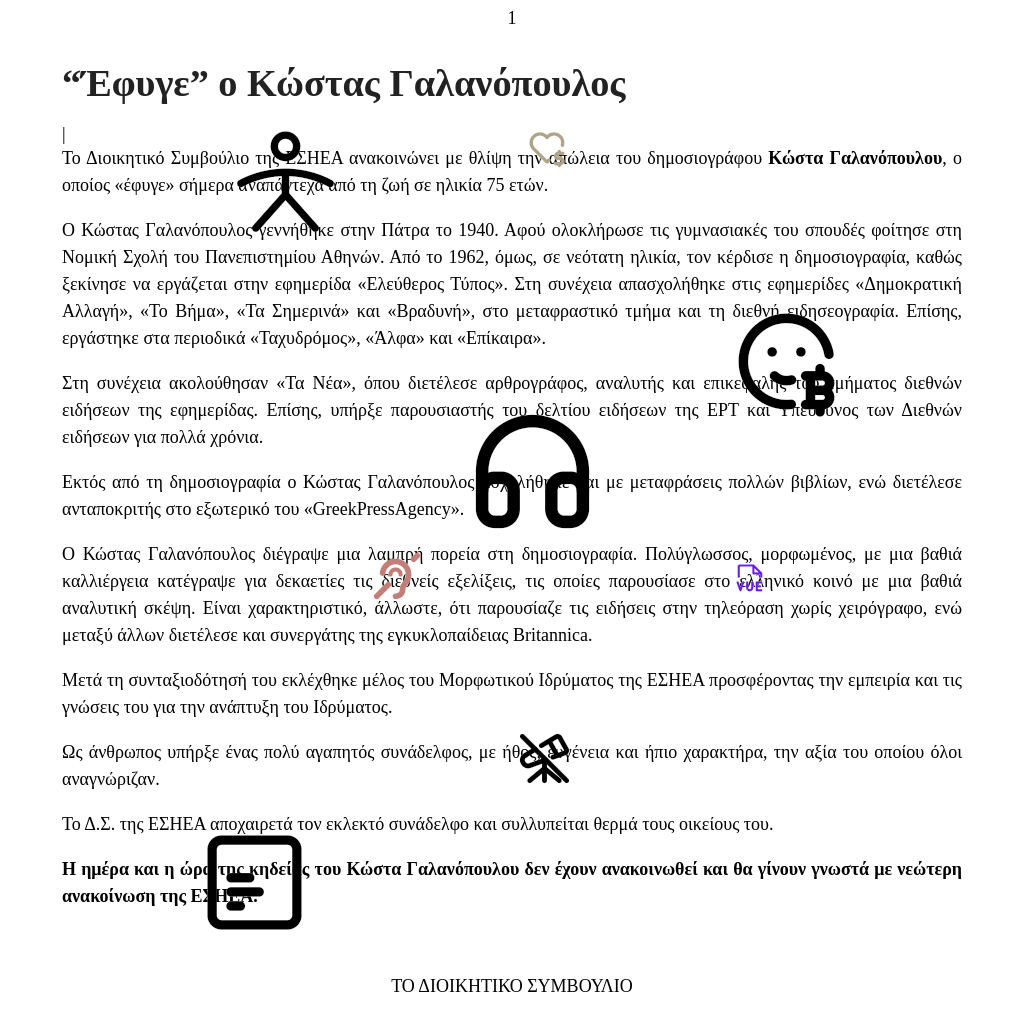 This screenshot has width=1024, height=1018. I want to click on vue.js component or project file, so click(750, 579).